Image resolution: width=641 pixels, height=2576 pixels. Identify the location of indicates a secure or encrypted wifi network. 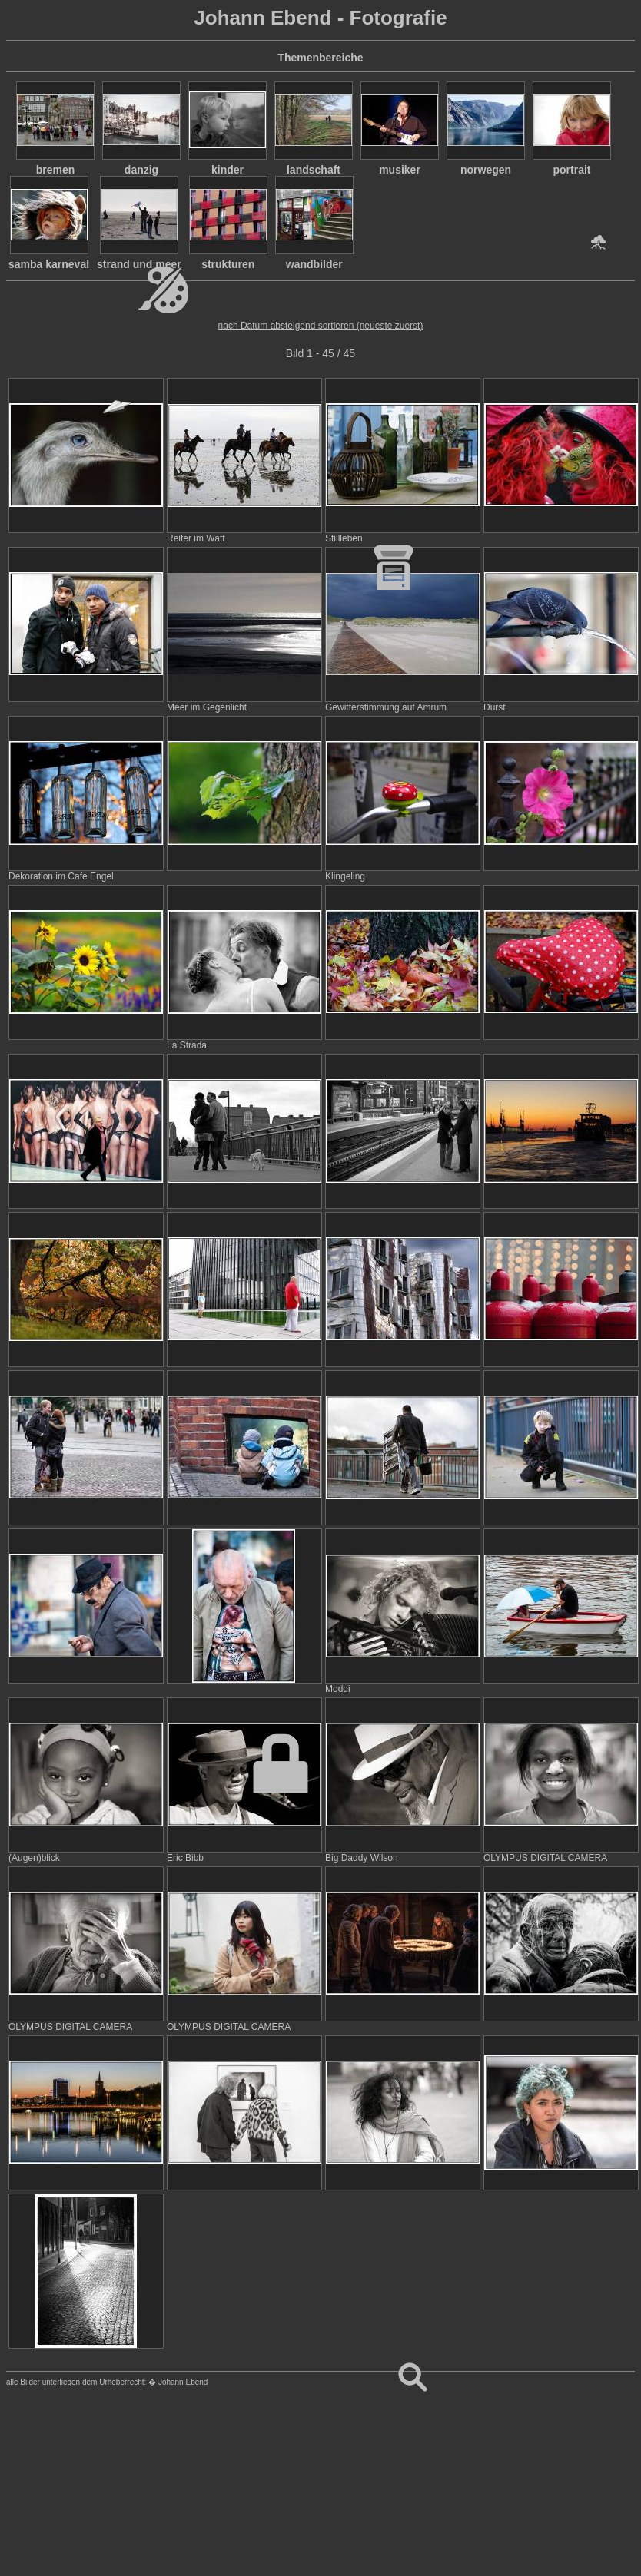
(281, 1766).